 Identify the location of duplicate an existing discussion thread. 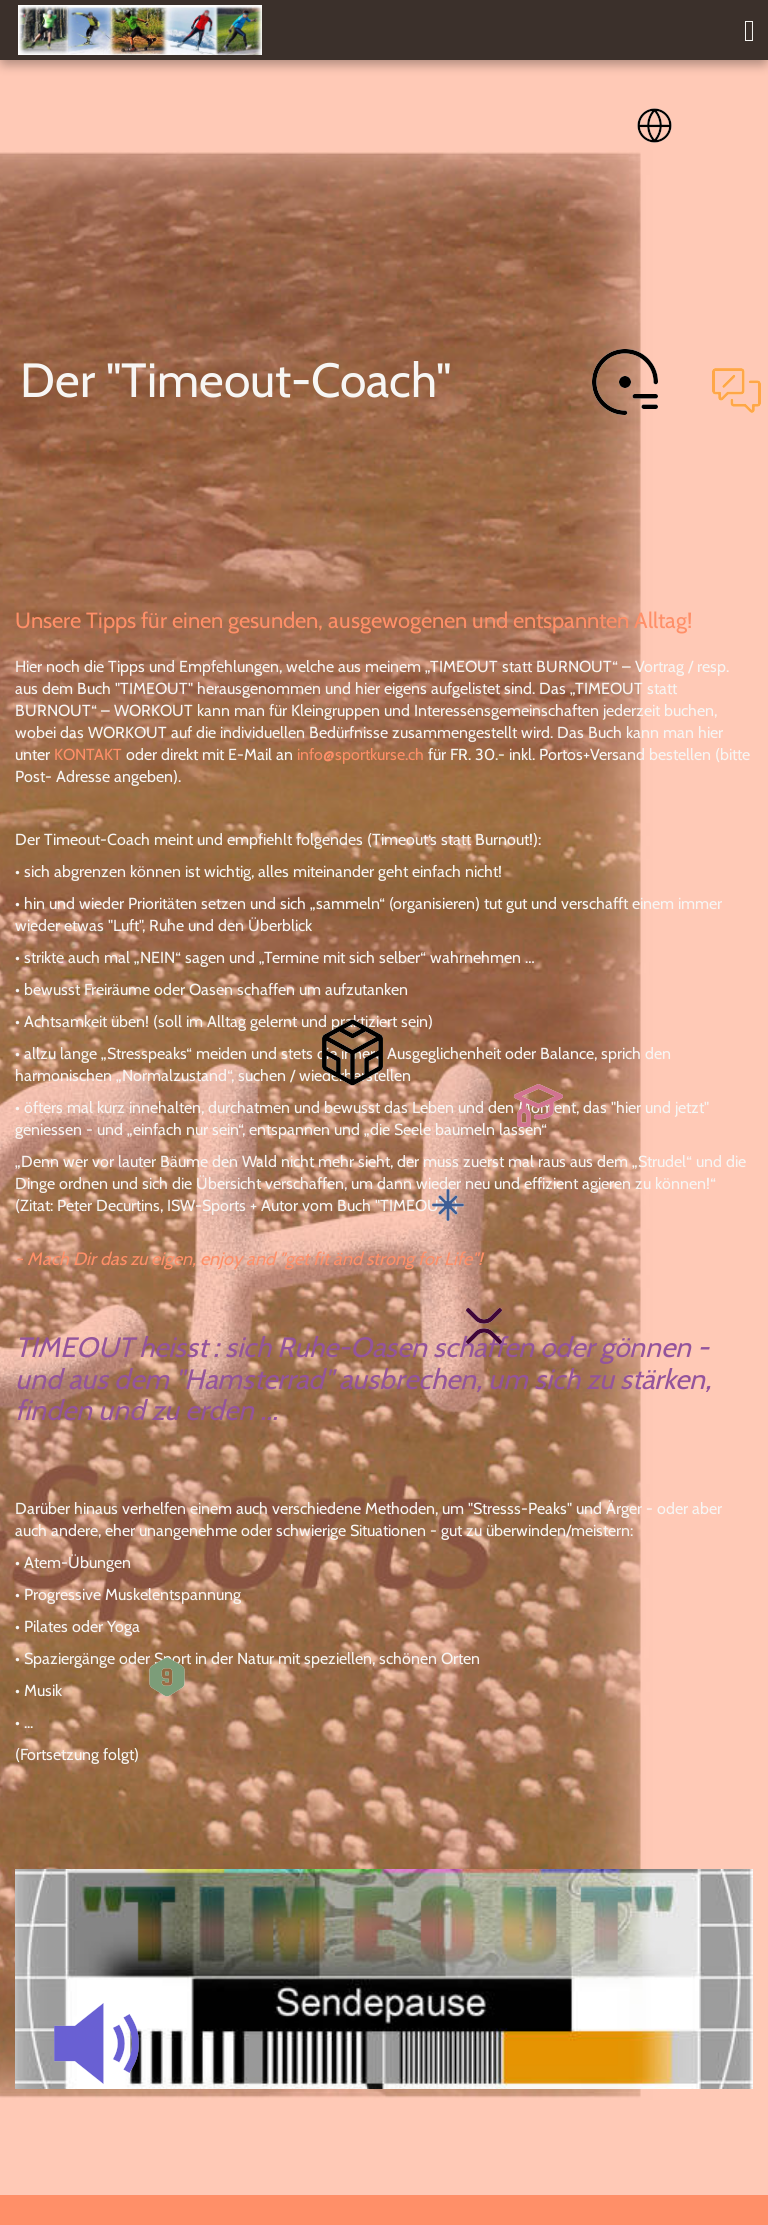
(736, 390).